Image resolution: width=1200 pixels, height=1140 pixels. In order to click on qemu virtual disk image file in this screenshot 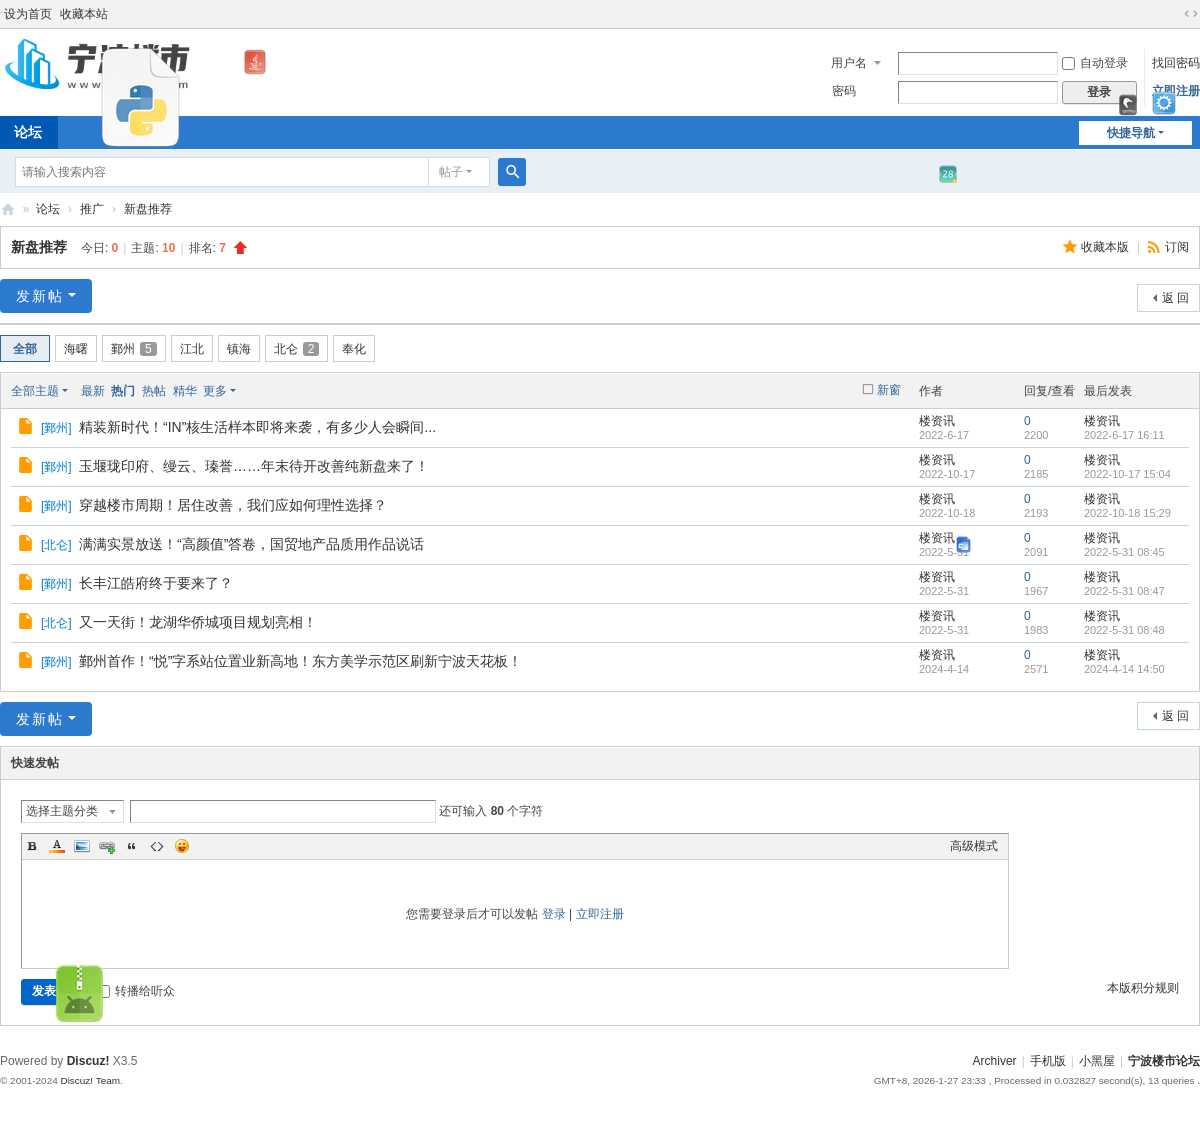, I will do `click(1128, 105)`.